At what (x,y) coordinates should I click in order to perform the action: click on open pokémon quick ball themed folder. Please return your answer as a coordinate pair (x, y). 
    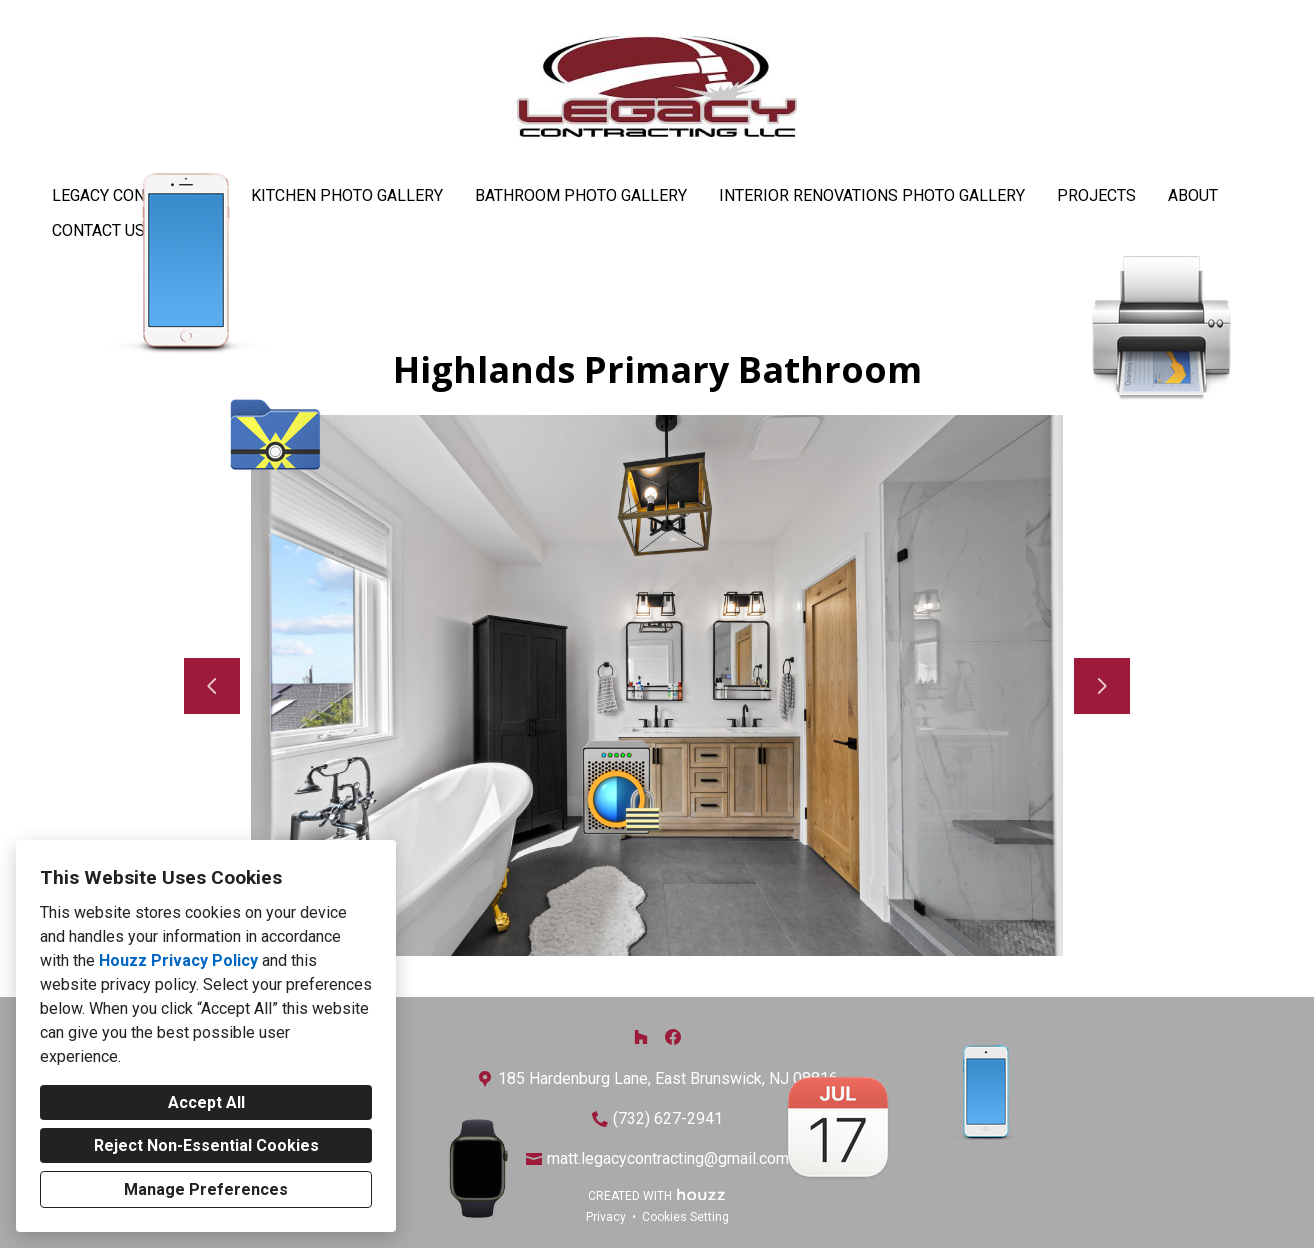
    Looking at the image, I should click on (275, 437).